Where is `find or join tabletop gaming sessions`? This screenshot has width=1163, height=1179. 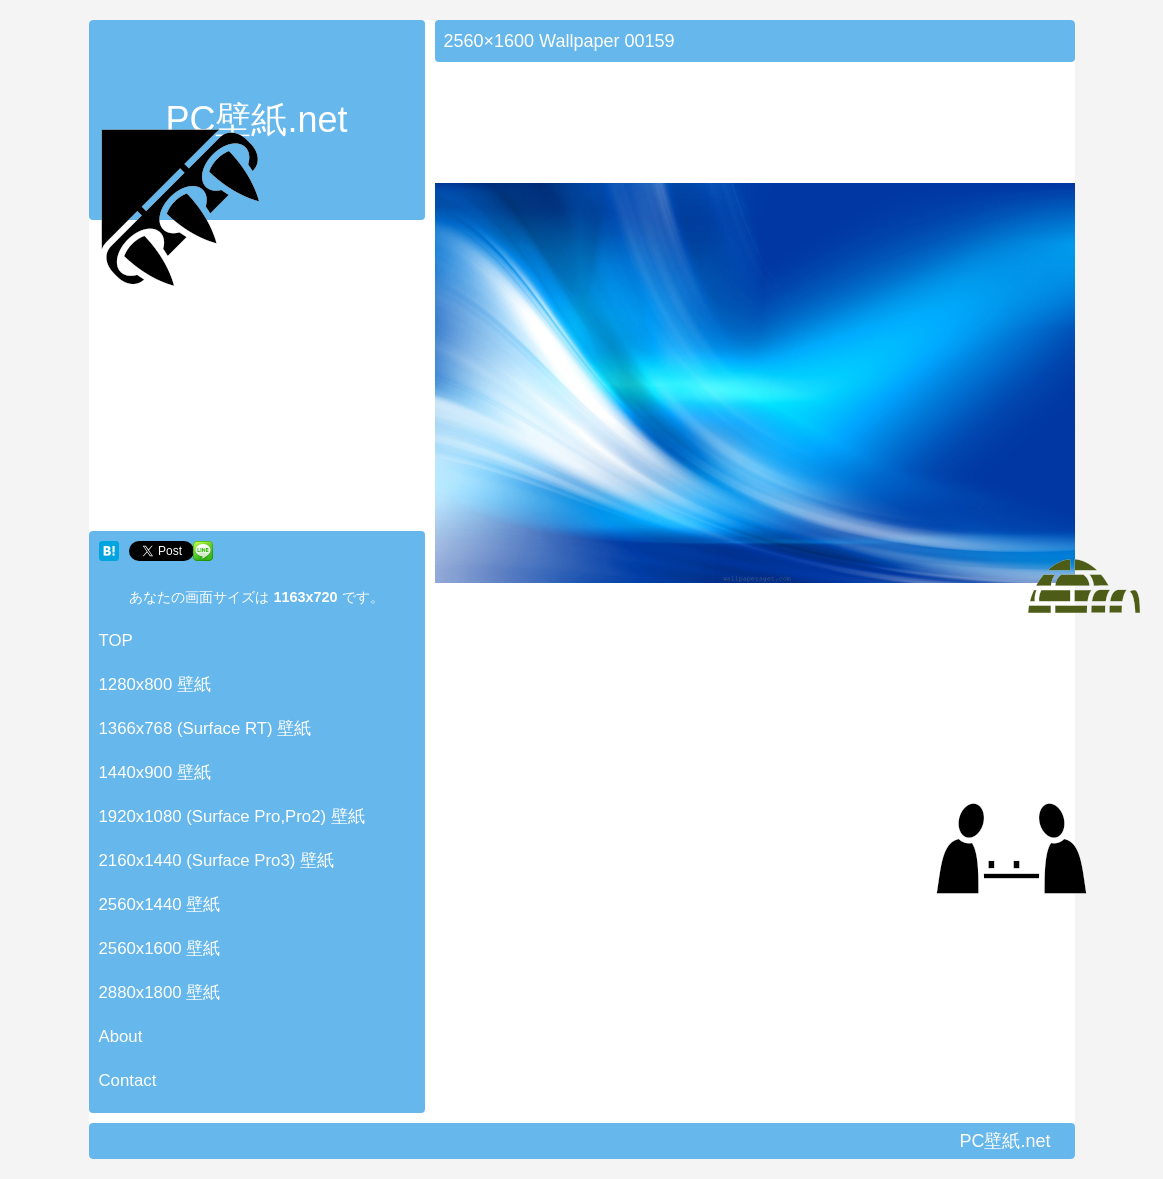
find or join tabletop gaming sessions is located at coordinates (1011, 848).